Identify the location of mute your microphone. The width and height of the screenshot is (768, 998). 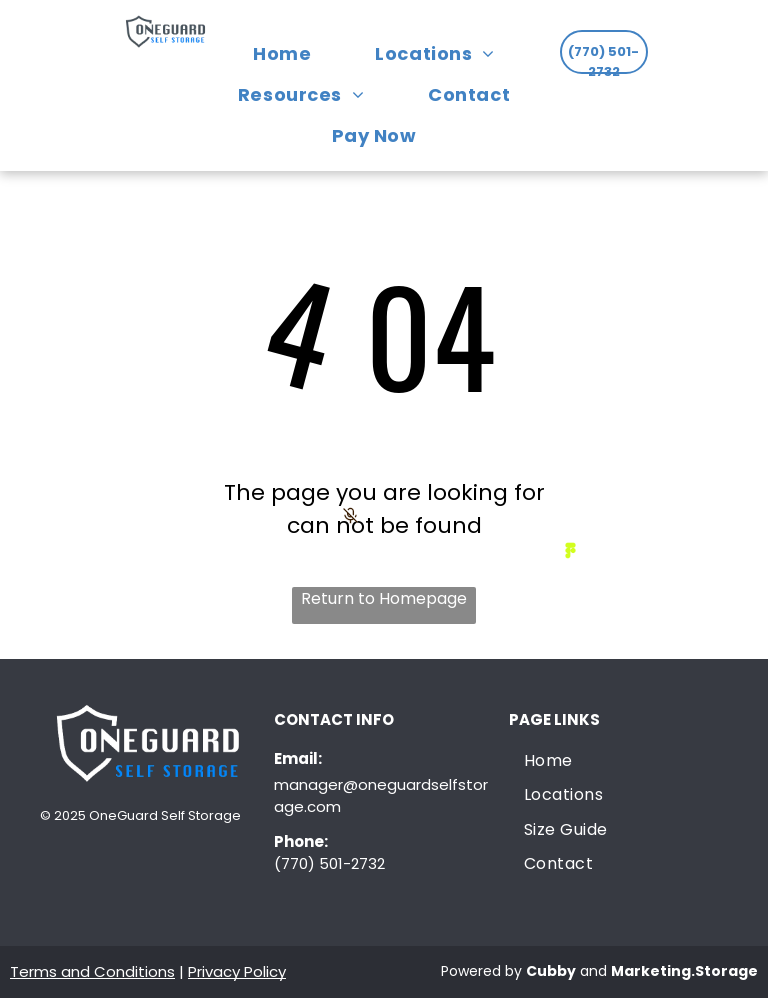
(350, 515).